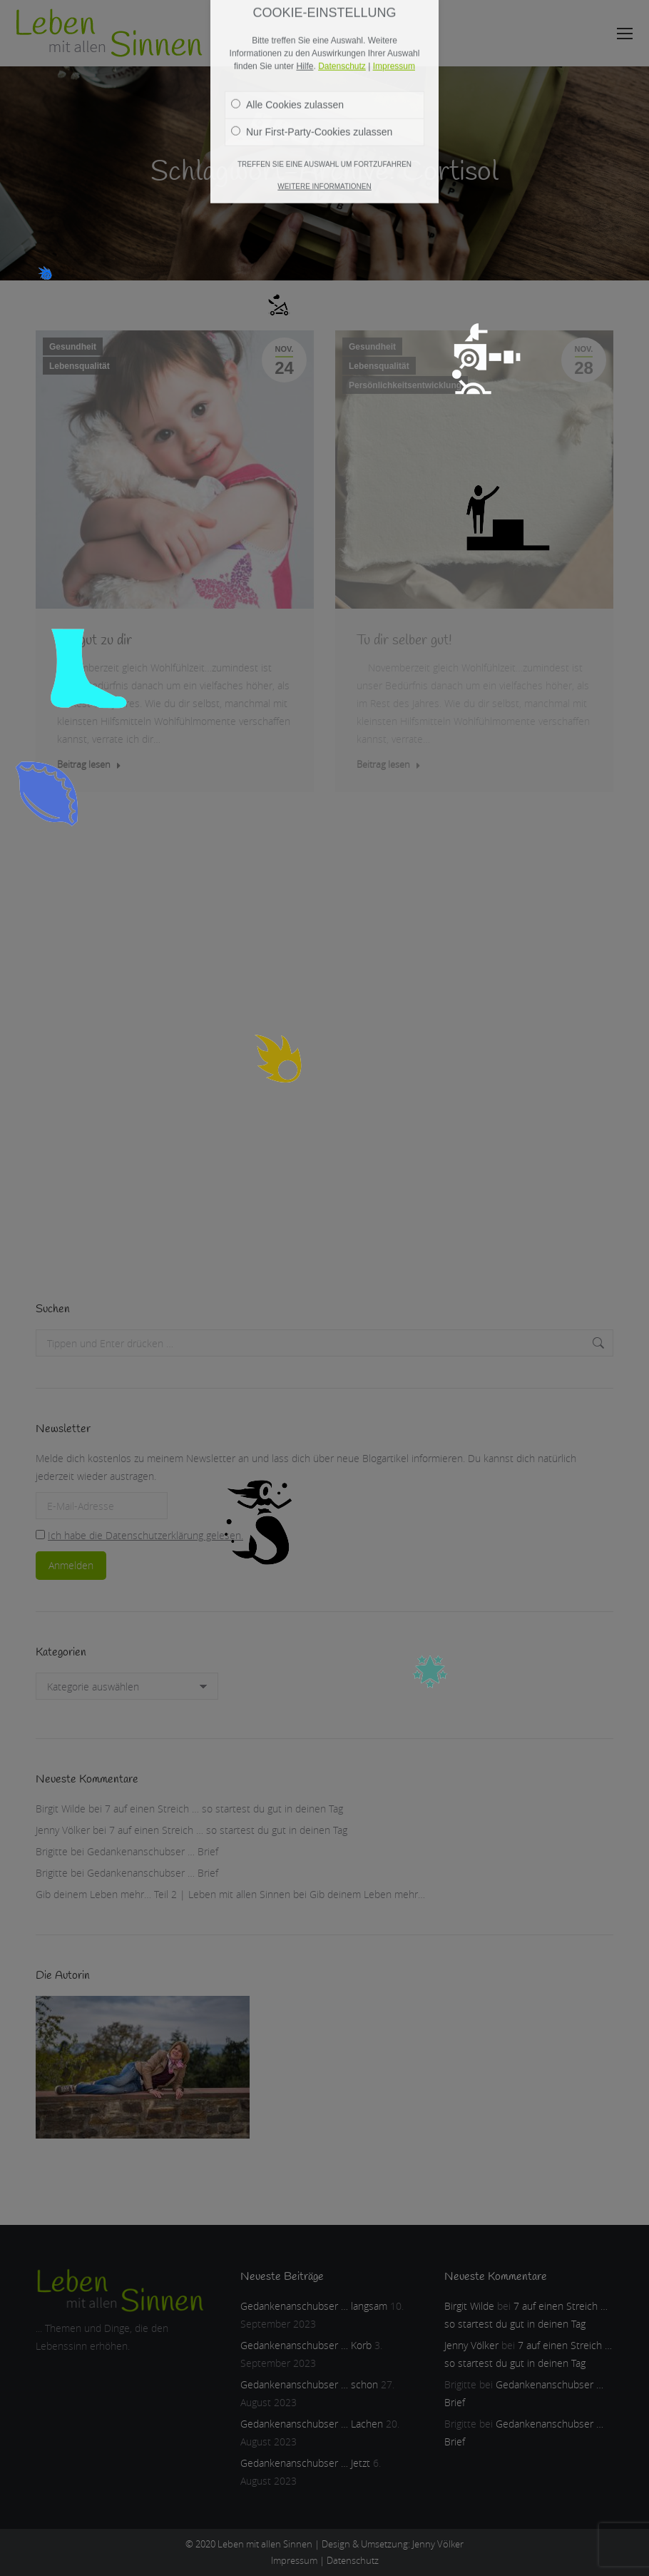  I want to click on view star formation or constellation pattern, so click(430, 1671).